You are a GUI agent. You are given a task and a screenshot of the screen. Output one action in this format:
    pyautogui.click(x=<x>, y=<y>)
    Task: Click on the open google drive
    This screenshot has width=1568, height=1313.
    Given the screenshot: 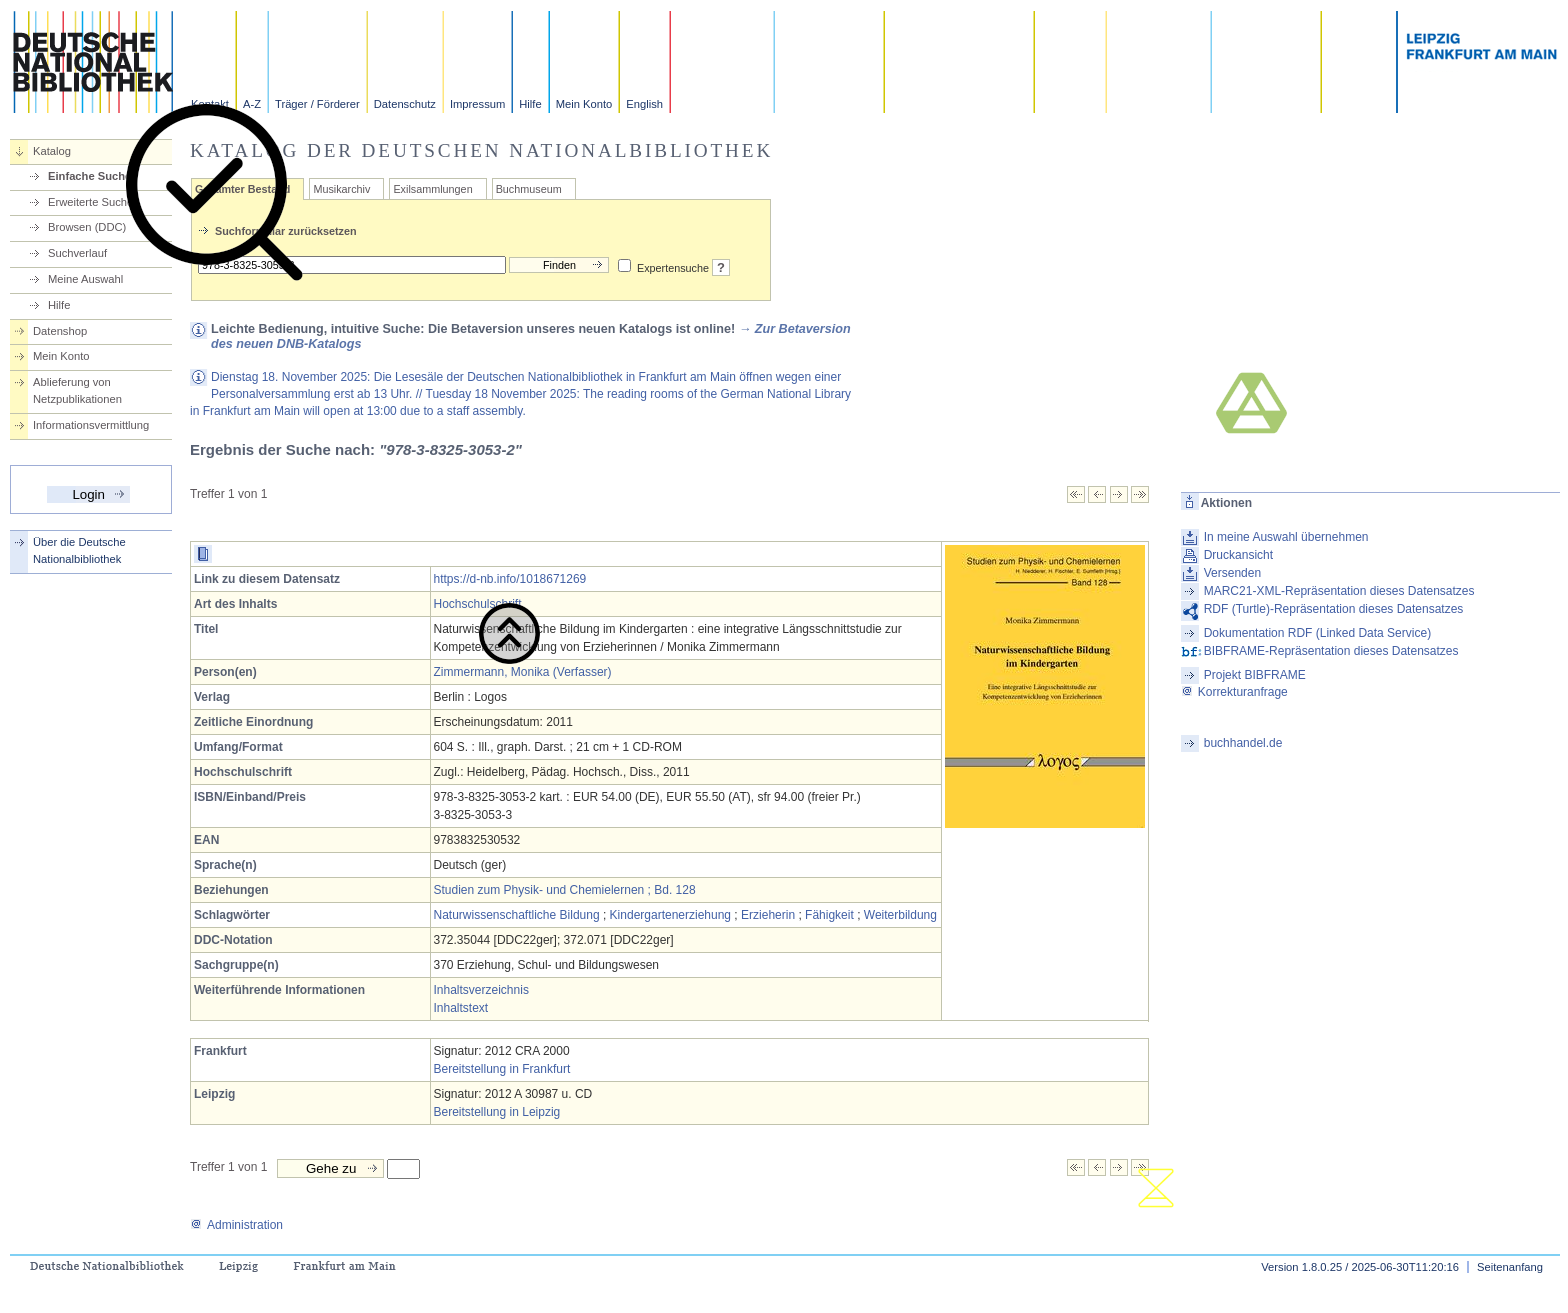 What is the action you would take?
    pyautogui.click(x=1251, y=405)
    